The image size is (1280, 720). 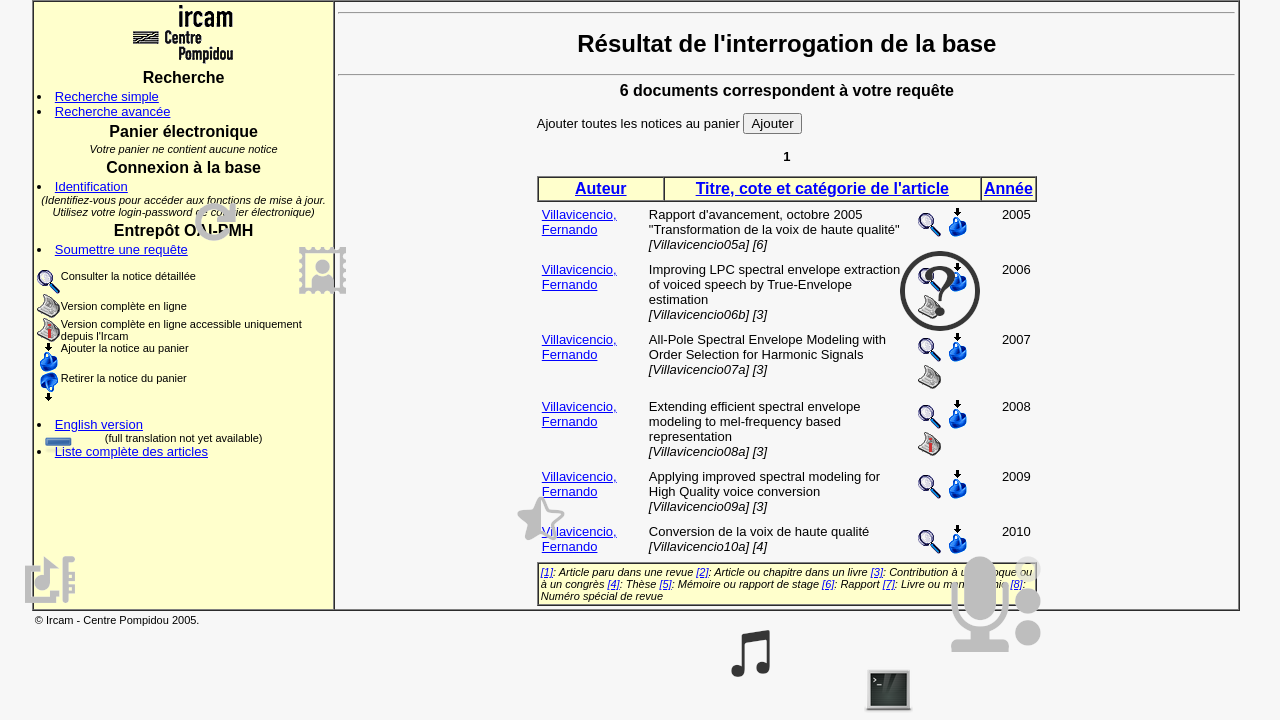 I want to click on audio device or sound card settings, so click(x=50, y=578).